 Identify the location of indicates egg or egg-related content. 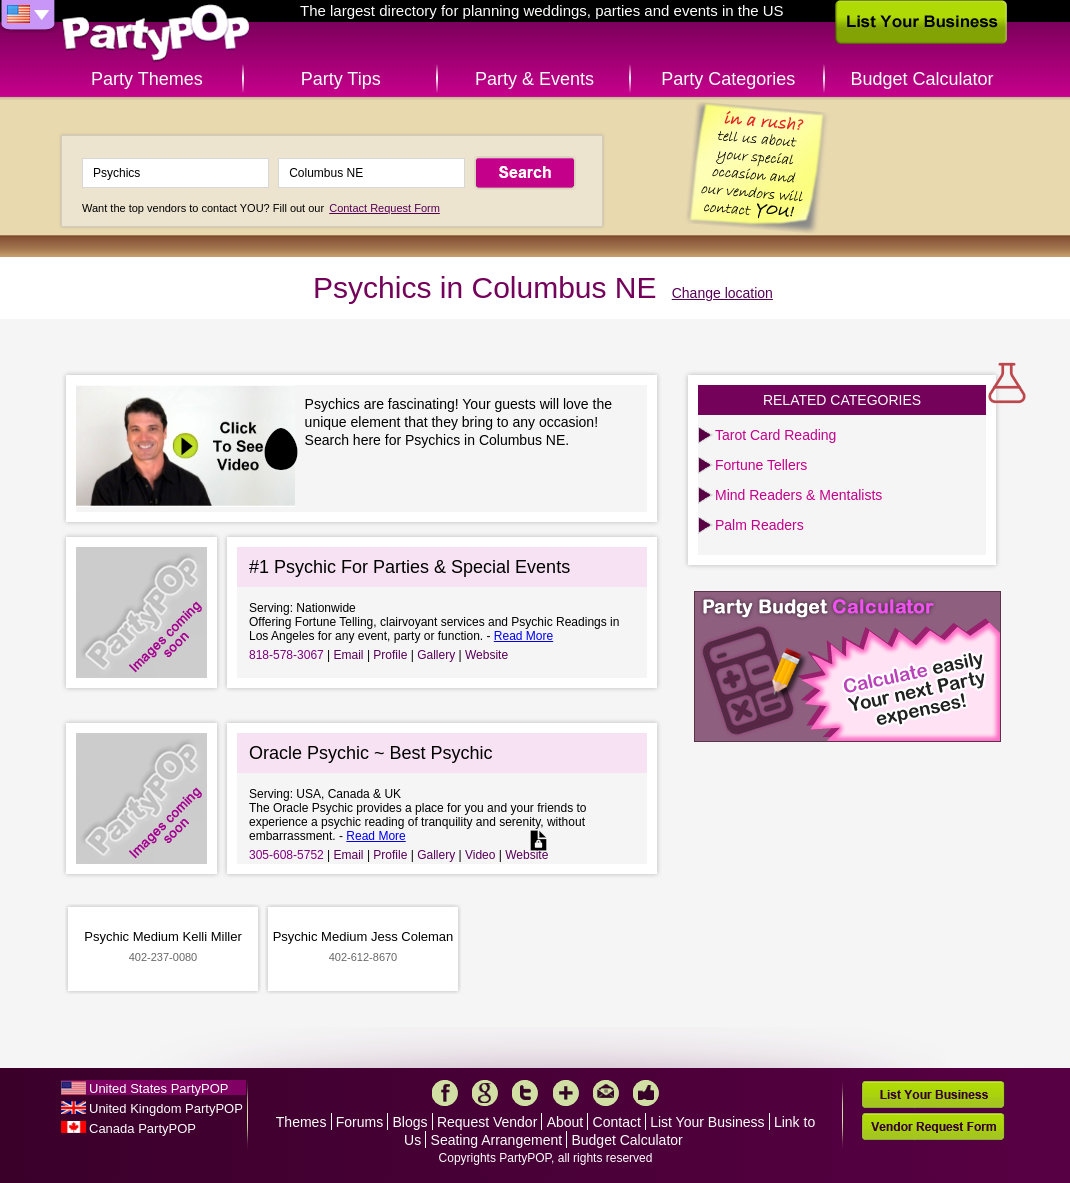
(281, 449).